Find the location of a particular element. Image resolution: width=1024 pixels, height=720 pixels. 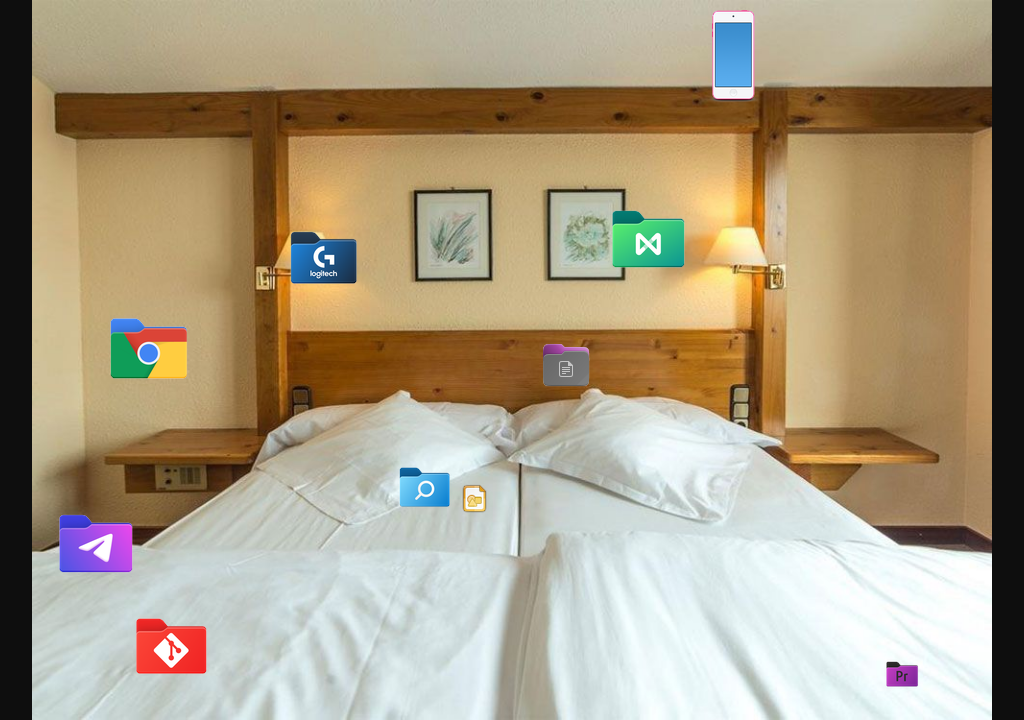

iPod Touch device connected is located at coordinates (733, 56).